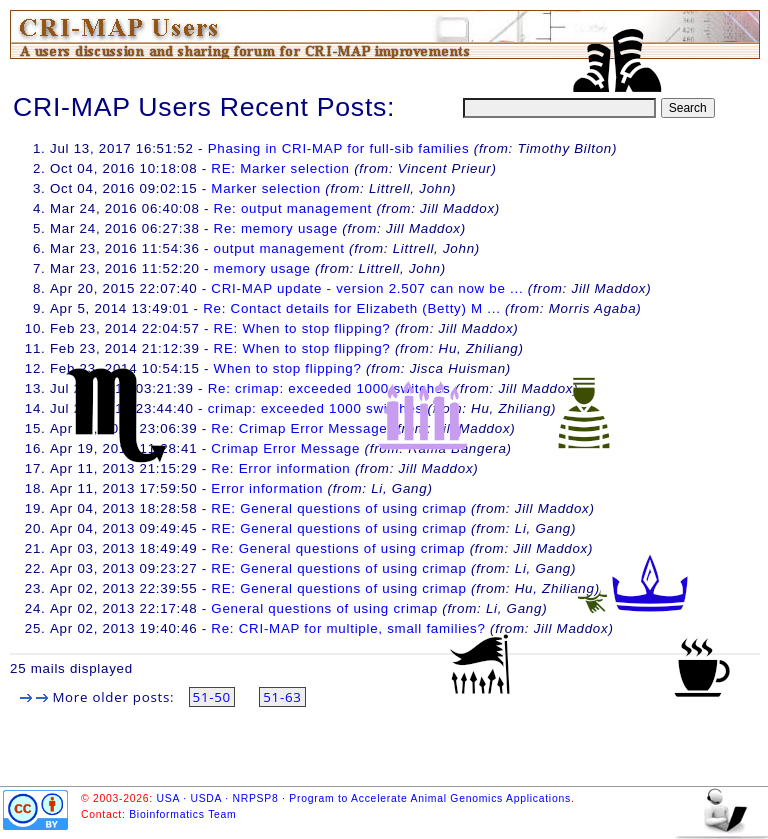 The image size is (768, 839). Describe the element at coordinates (617, 61) in the screenshot. I see `equip footwear to your character` at that location.